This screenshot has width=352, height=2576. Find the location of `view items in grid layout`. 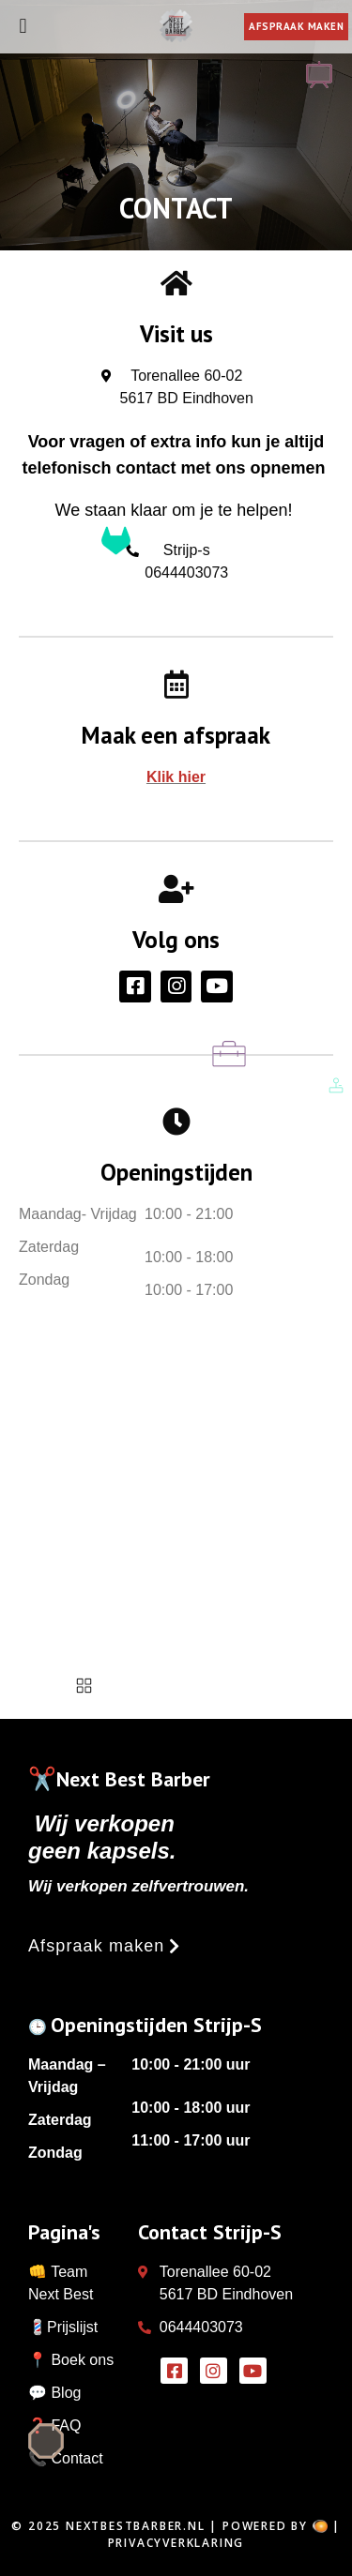

view items in grid layout is located at coordinates (84, 1685).